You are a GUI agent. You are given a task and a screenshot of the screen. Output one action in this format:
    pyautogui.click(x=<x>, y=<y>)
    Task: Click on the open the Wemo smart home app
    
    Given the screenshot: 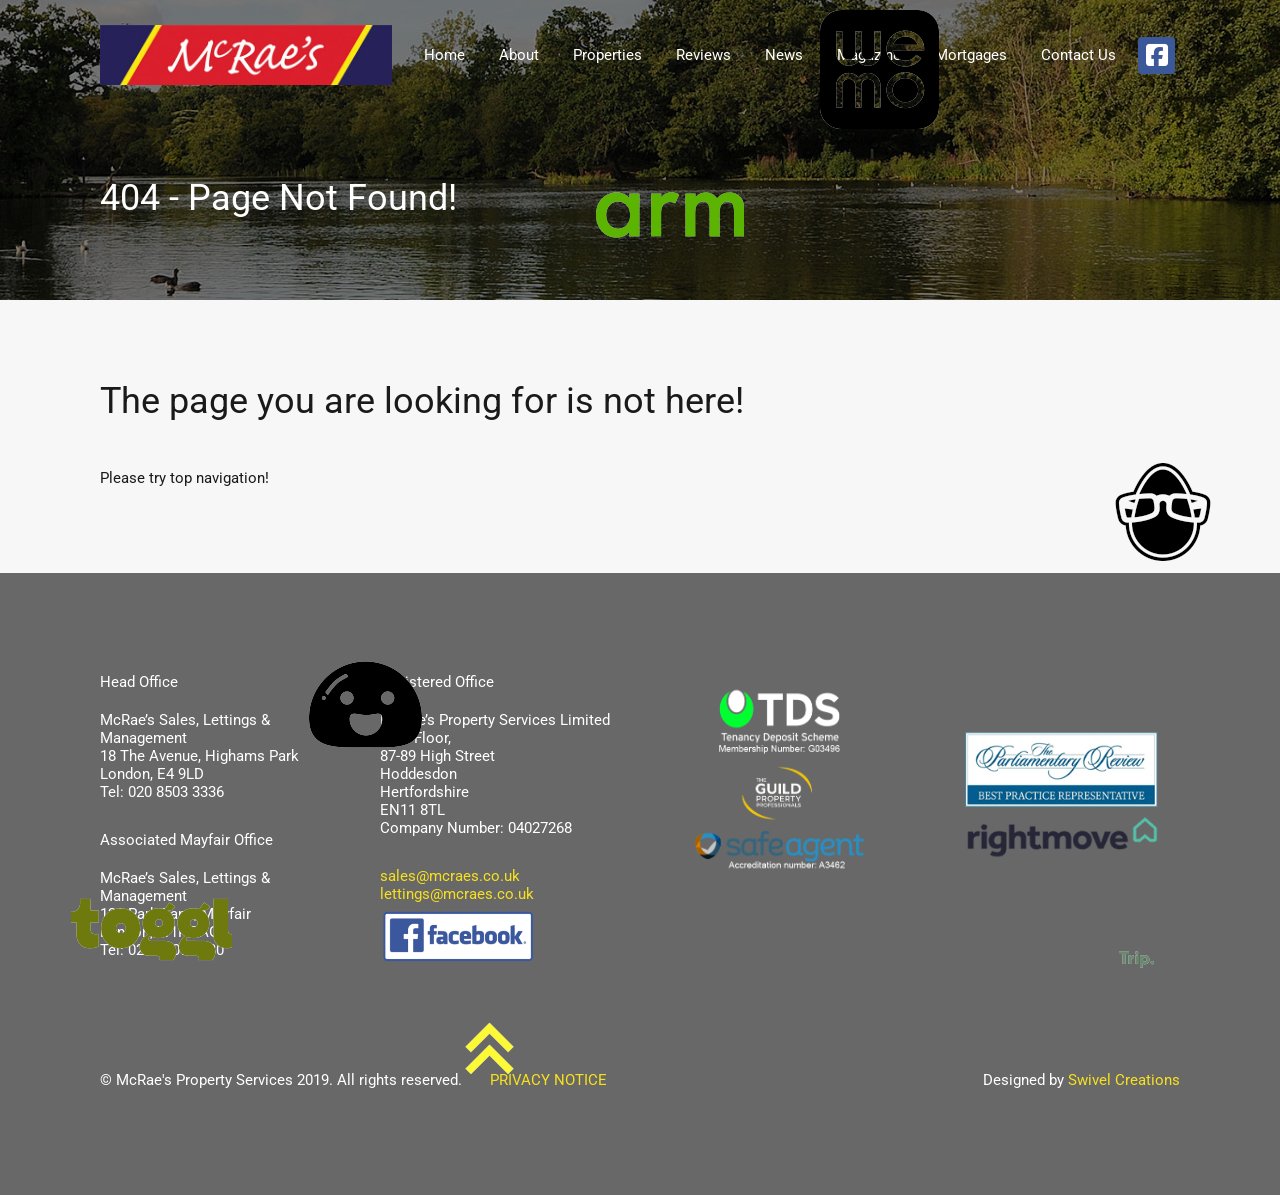 What is the action you would take?
    pyautogui.click(x=879, y=69)
    